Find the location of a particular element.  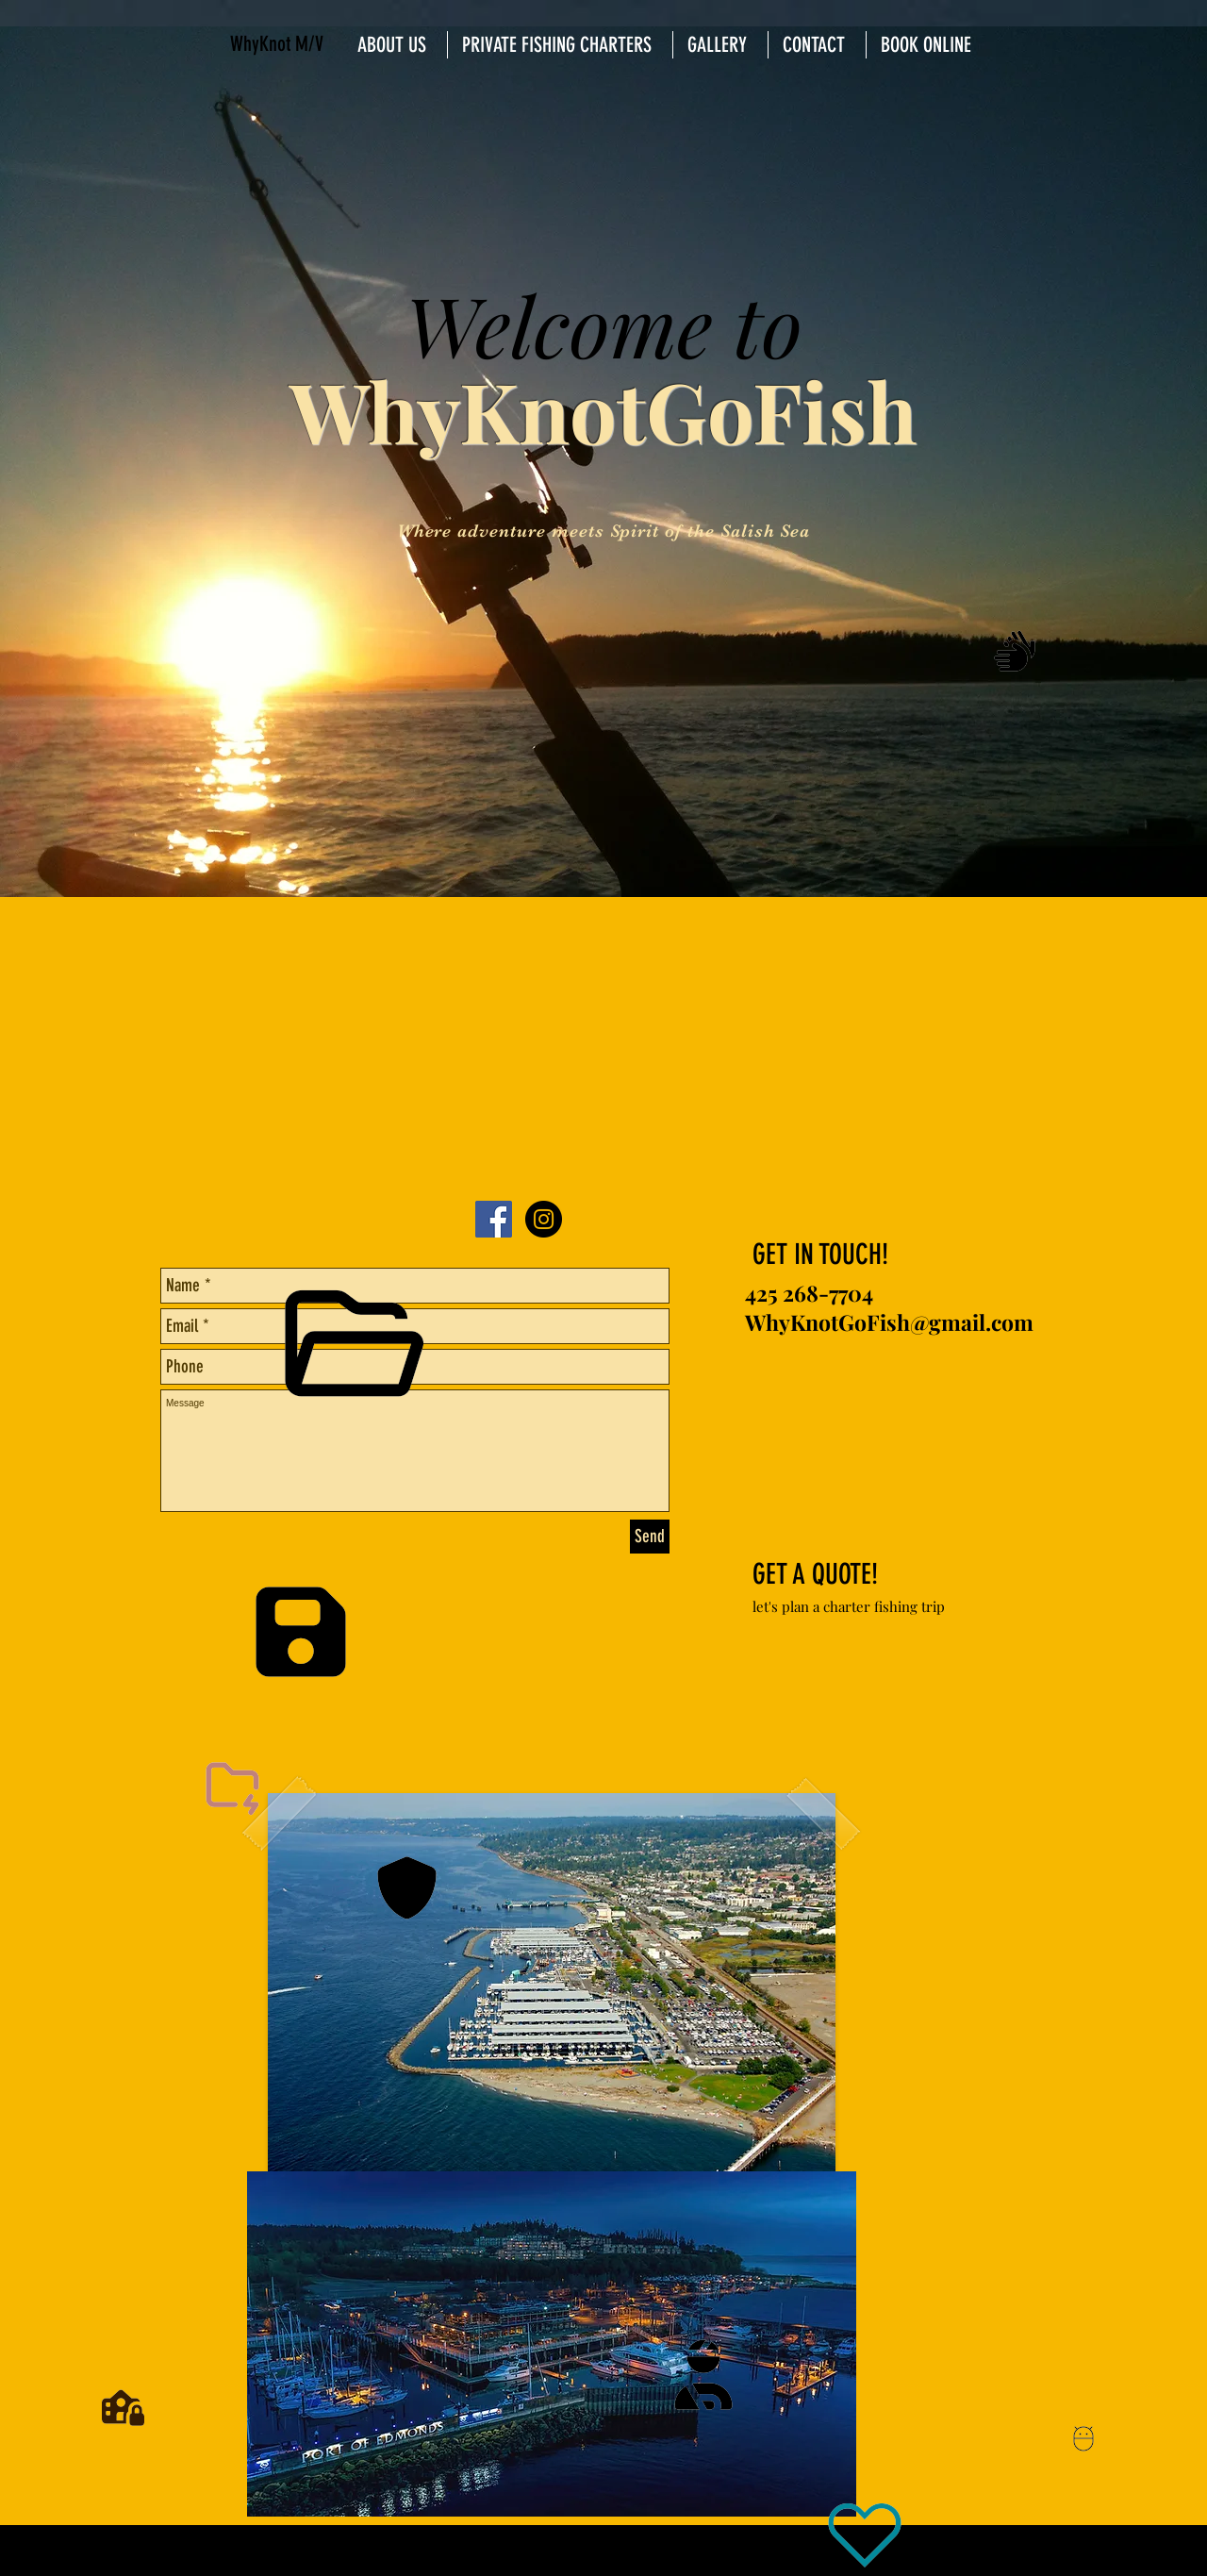

add to favorites is located at coordinates (865, 2534).